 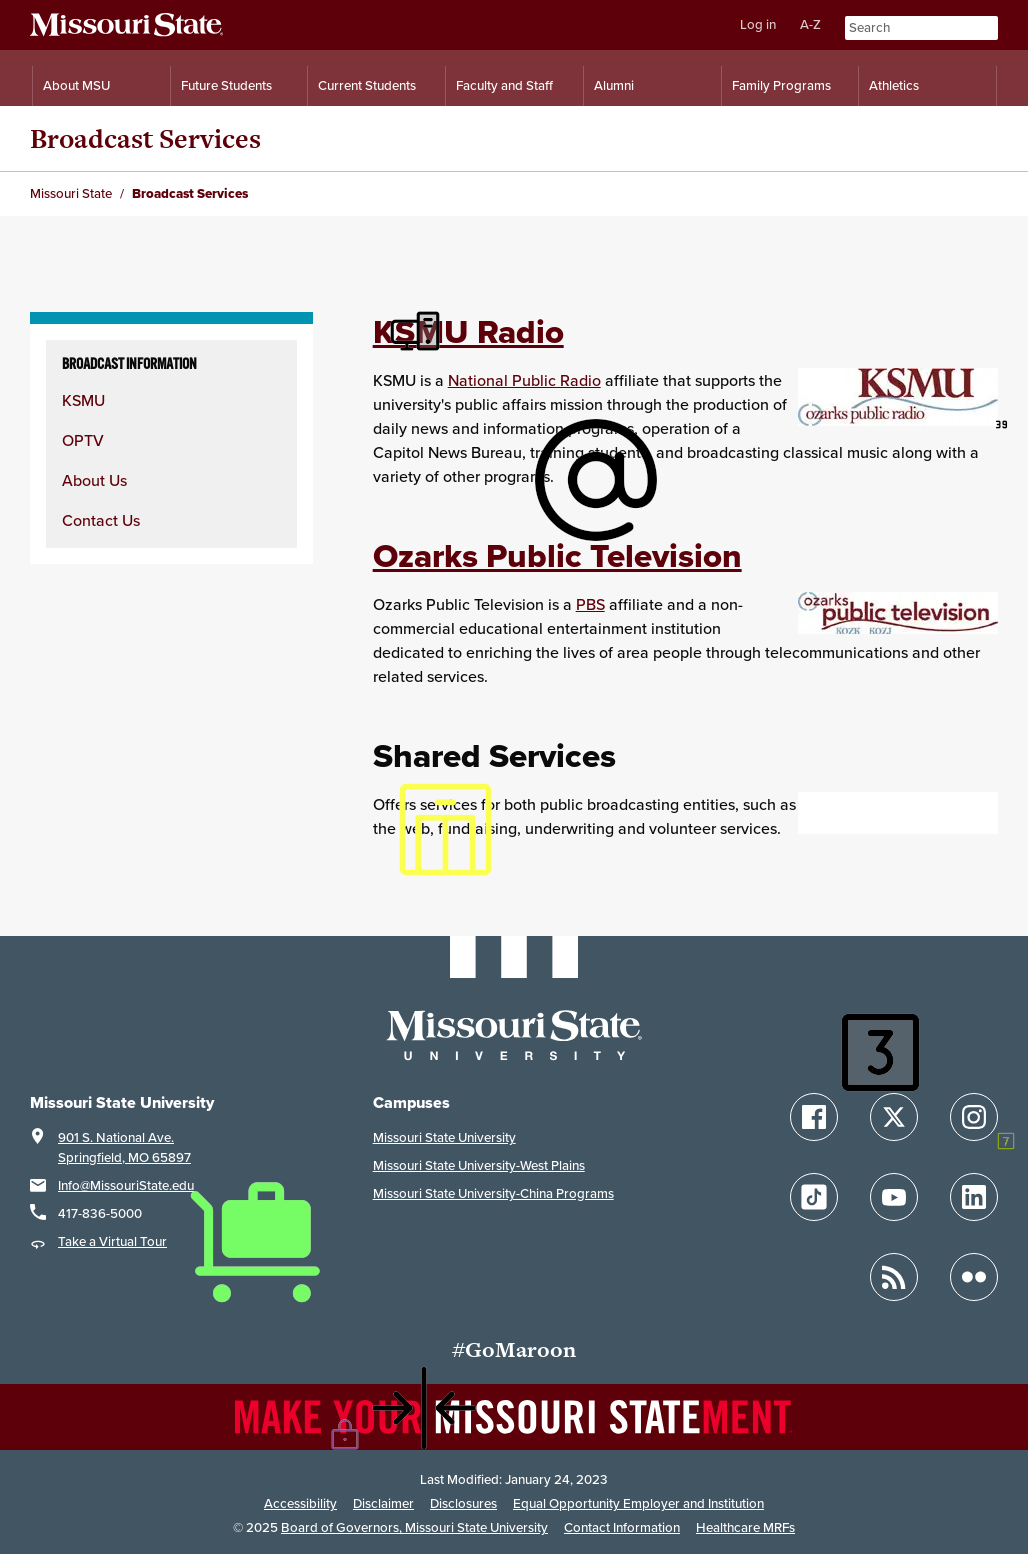 I want to click on indicates item number seven in a list or sequence, so click(x=1006, y=1141).